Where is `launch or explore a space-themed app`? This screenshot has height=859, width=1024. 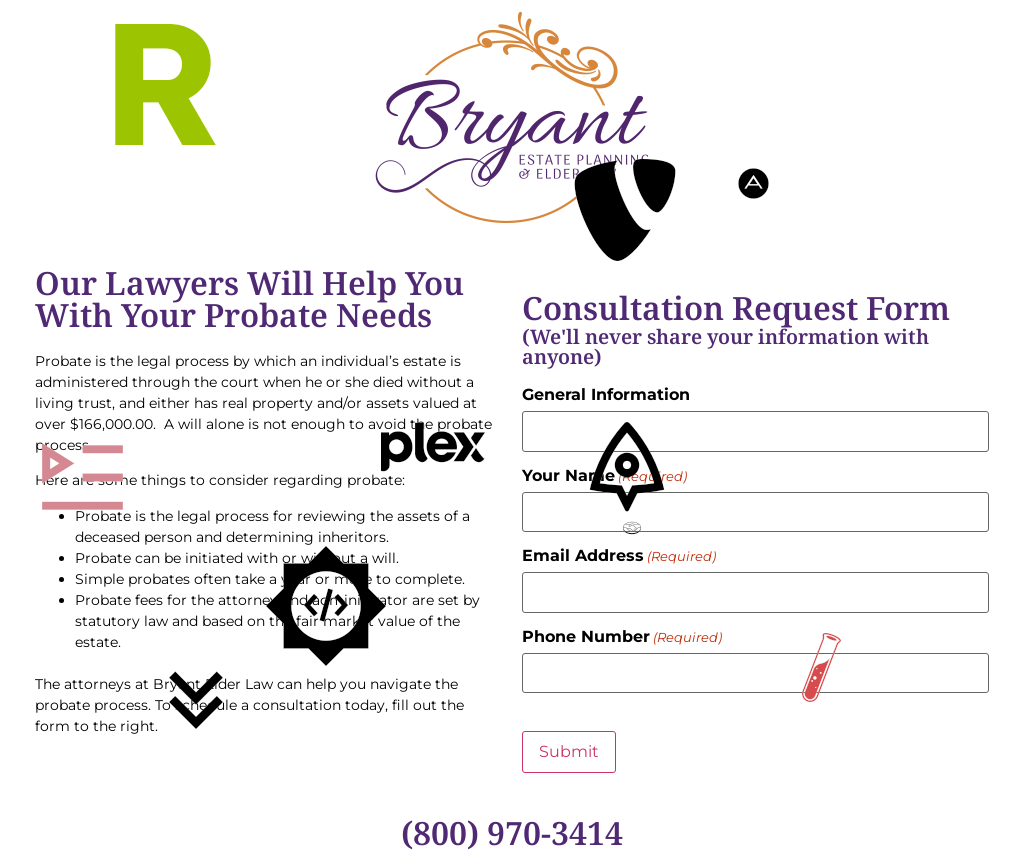 launch or explore a space-themed app is located at coordinates (627, 465).